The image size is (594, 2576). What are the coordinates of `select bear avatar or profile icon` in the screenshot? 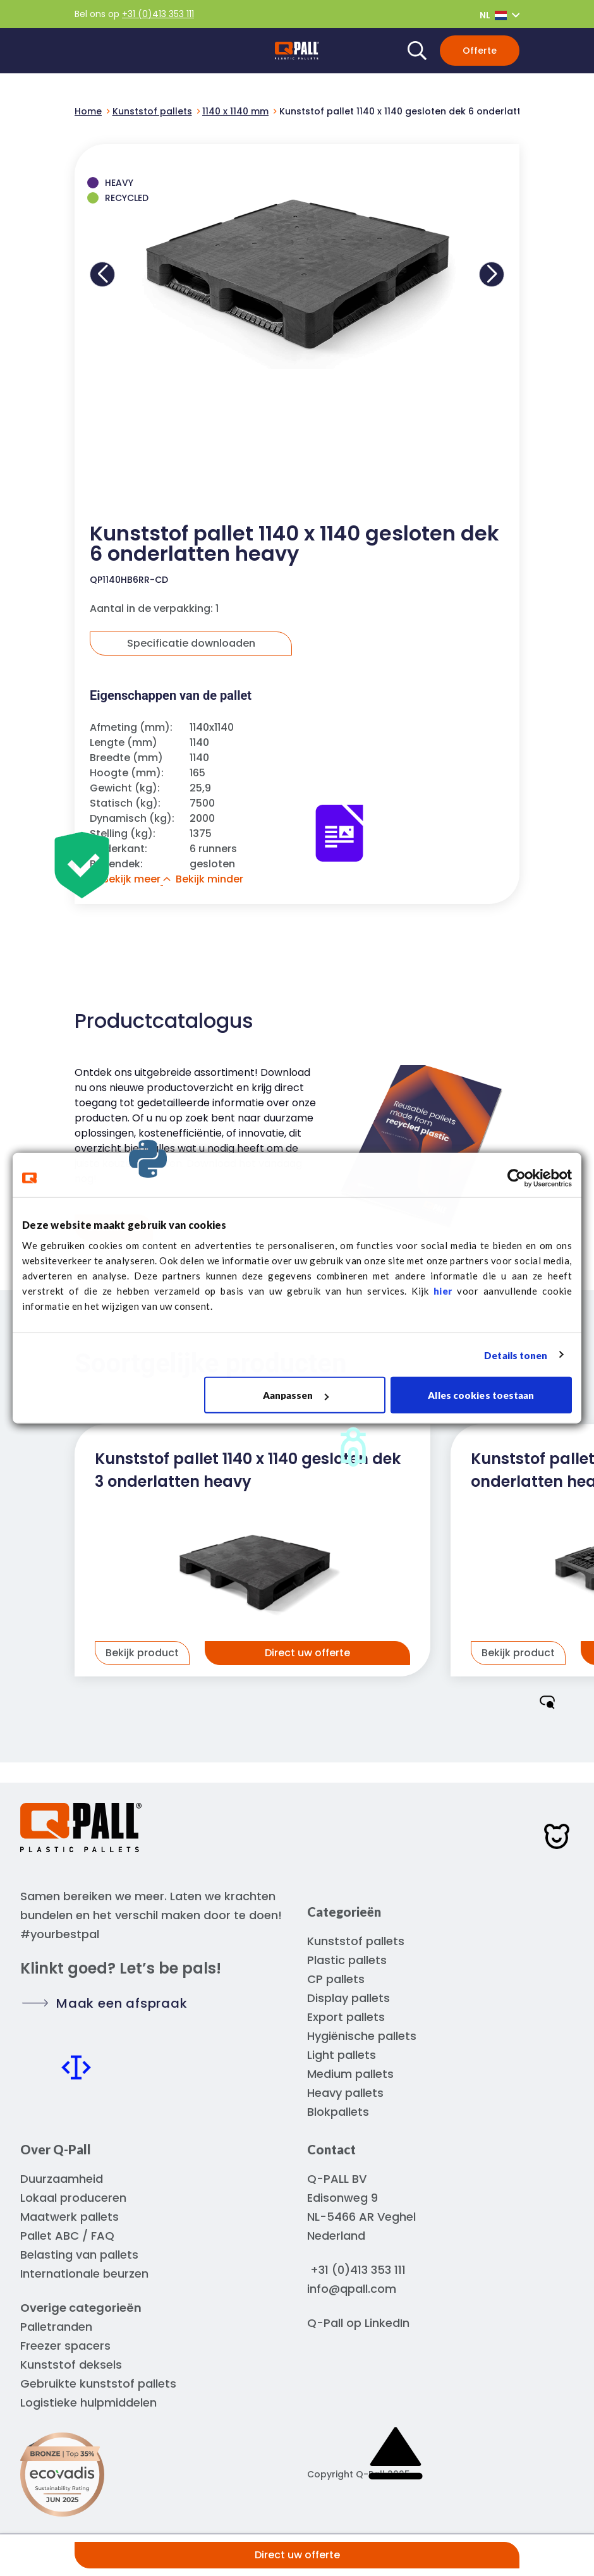 It's located at (557, 1836).